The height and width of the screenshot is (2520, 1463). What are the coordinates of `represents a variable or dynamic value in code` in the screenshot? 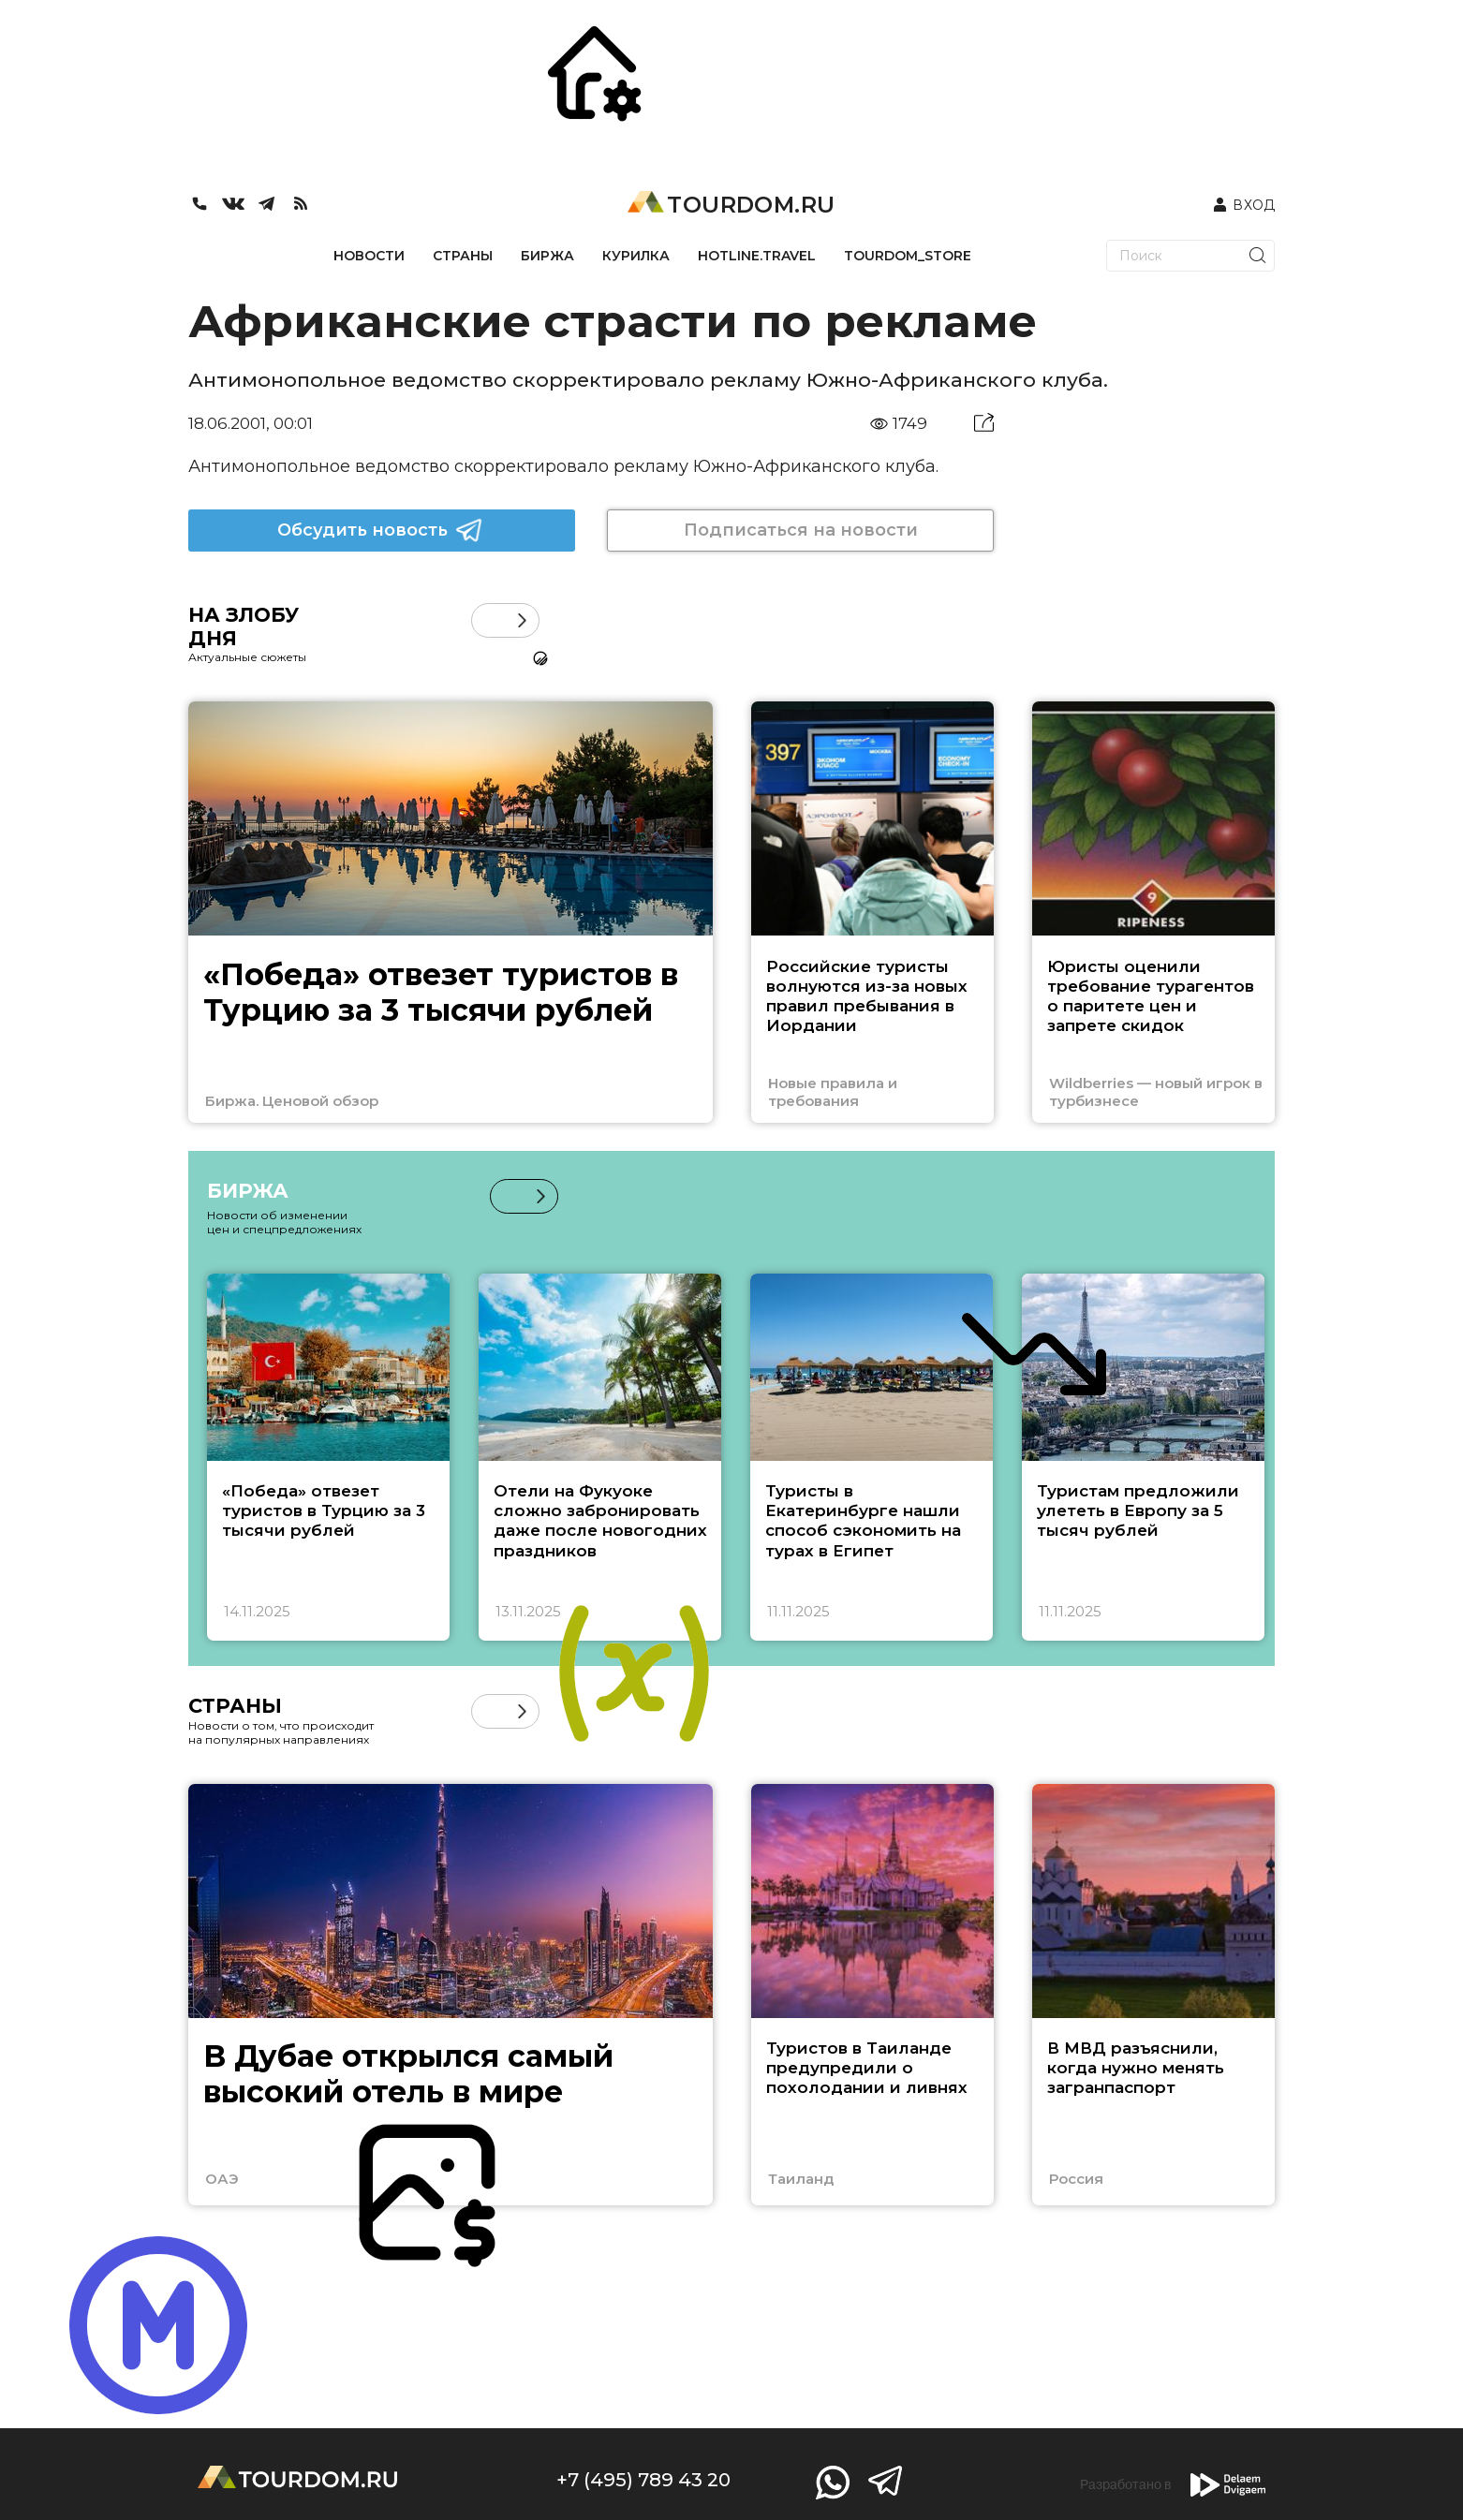 It's located at (634, 1673).